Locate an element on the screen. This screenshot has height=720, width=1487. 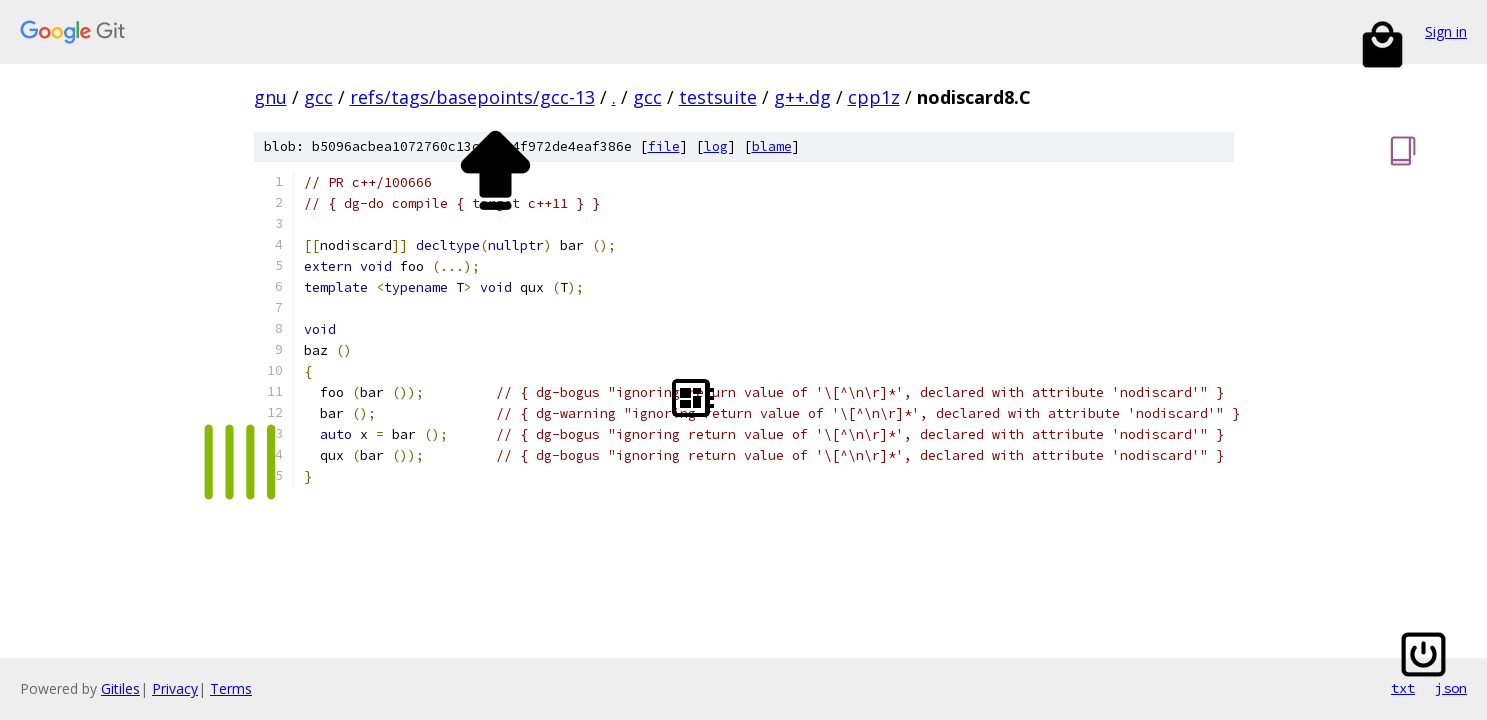
access developer or hardware settings is located at coordinates (693, 398).